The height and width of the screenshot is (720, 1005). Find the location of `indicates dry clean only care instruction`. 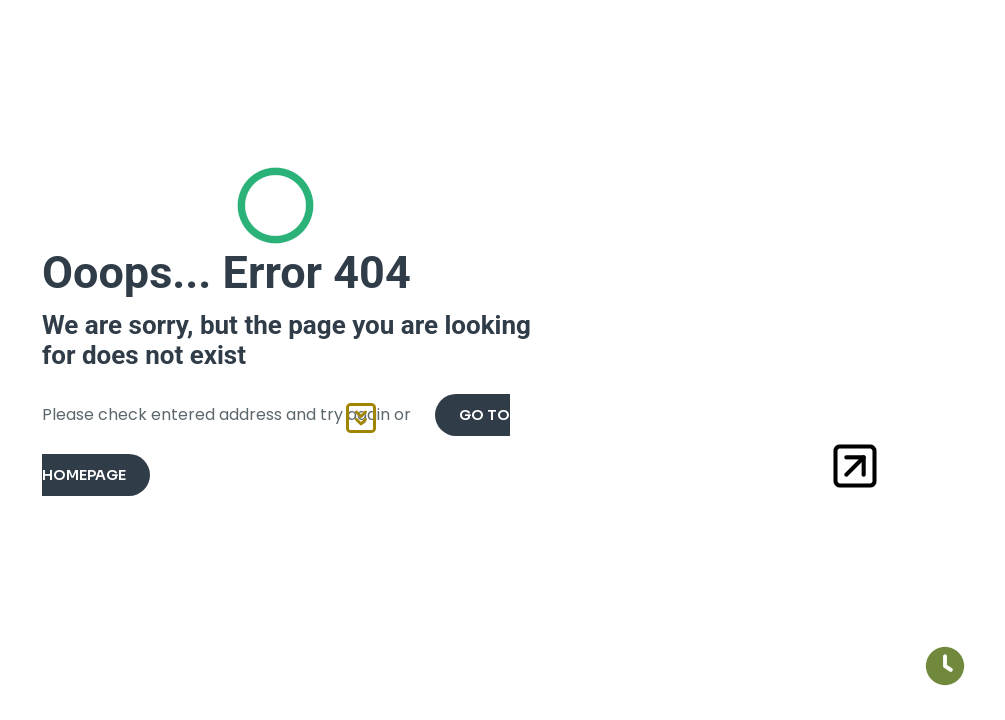

indicates dry clean only care instruction is located at coordinates (275, 205).